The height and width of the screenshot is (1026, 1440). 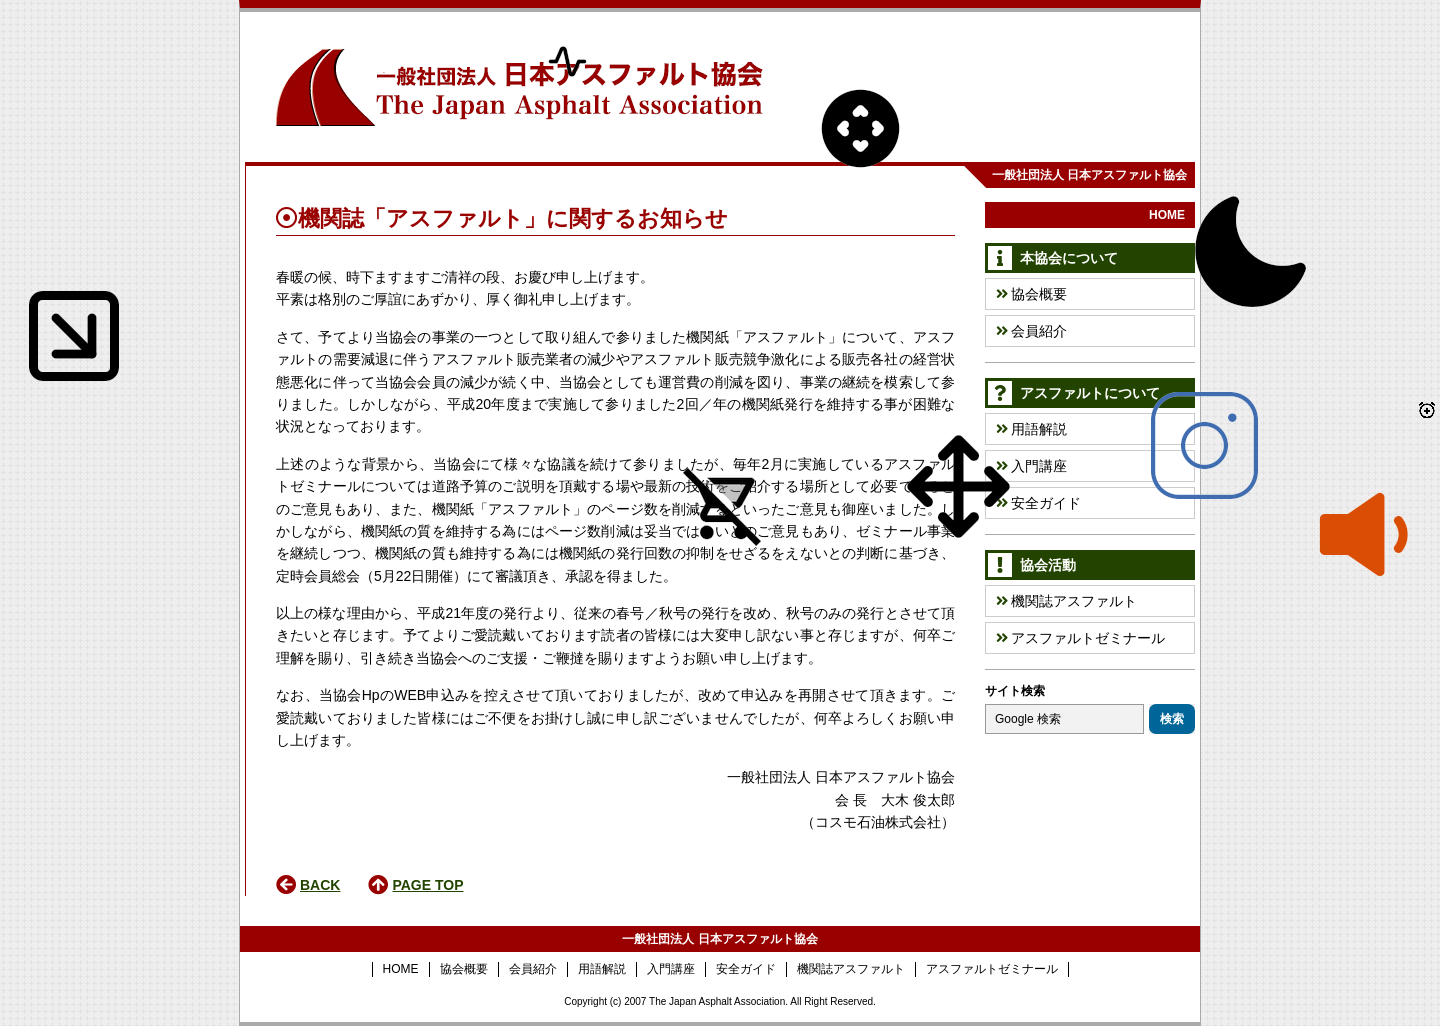 I want to click on switch to dark mode, so click(x=1250, y=251).